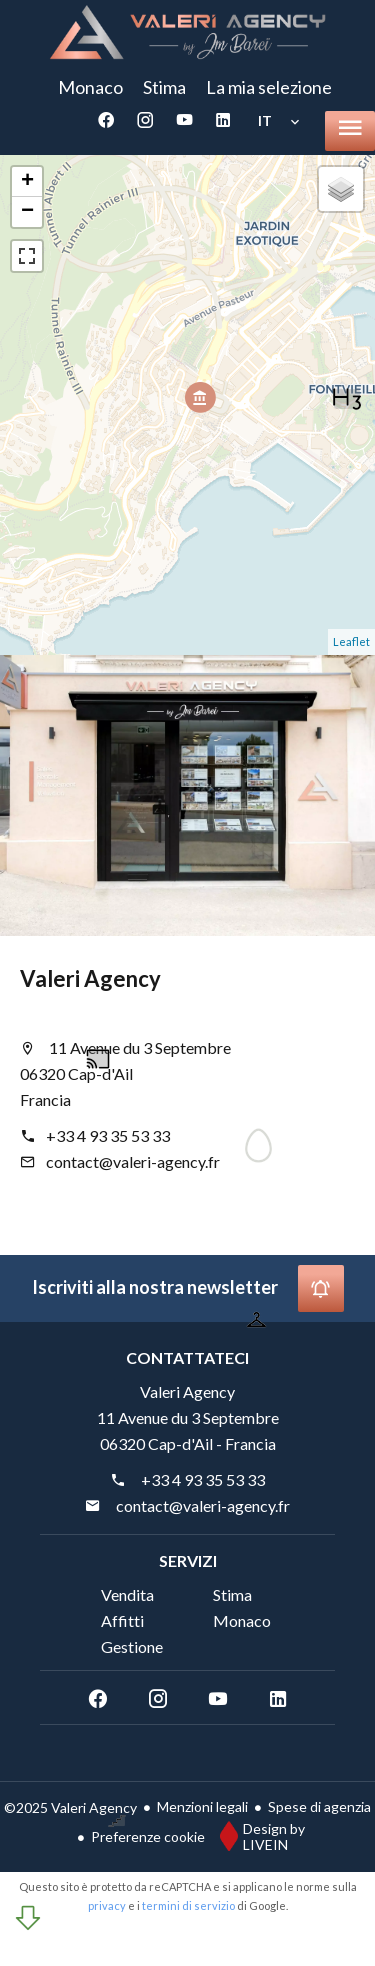 The image size is (375, 1966). What do you see at coordinates (117, 1821) in the screenshot?
I see `view step count or fitness progress` at bounding box center [117, 1821].